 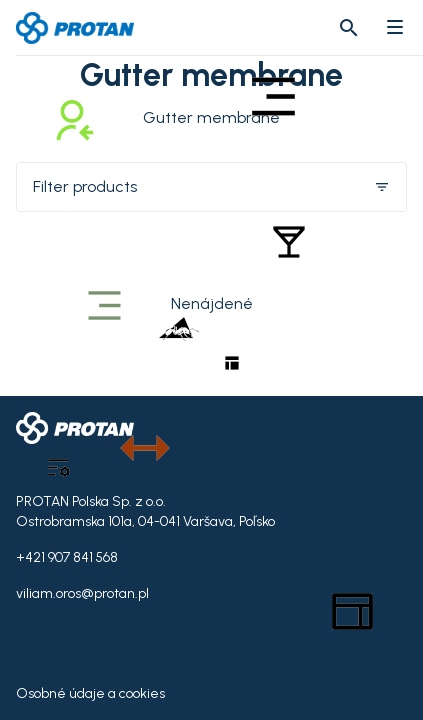 I want to click on apache ant build tool logo, so click(x=179, y=329).